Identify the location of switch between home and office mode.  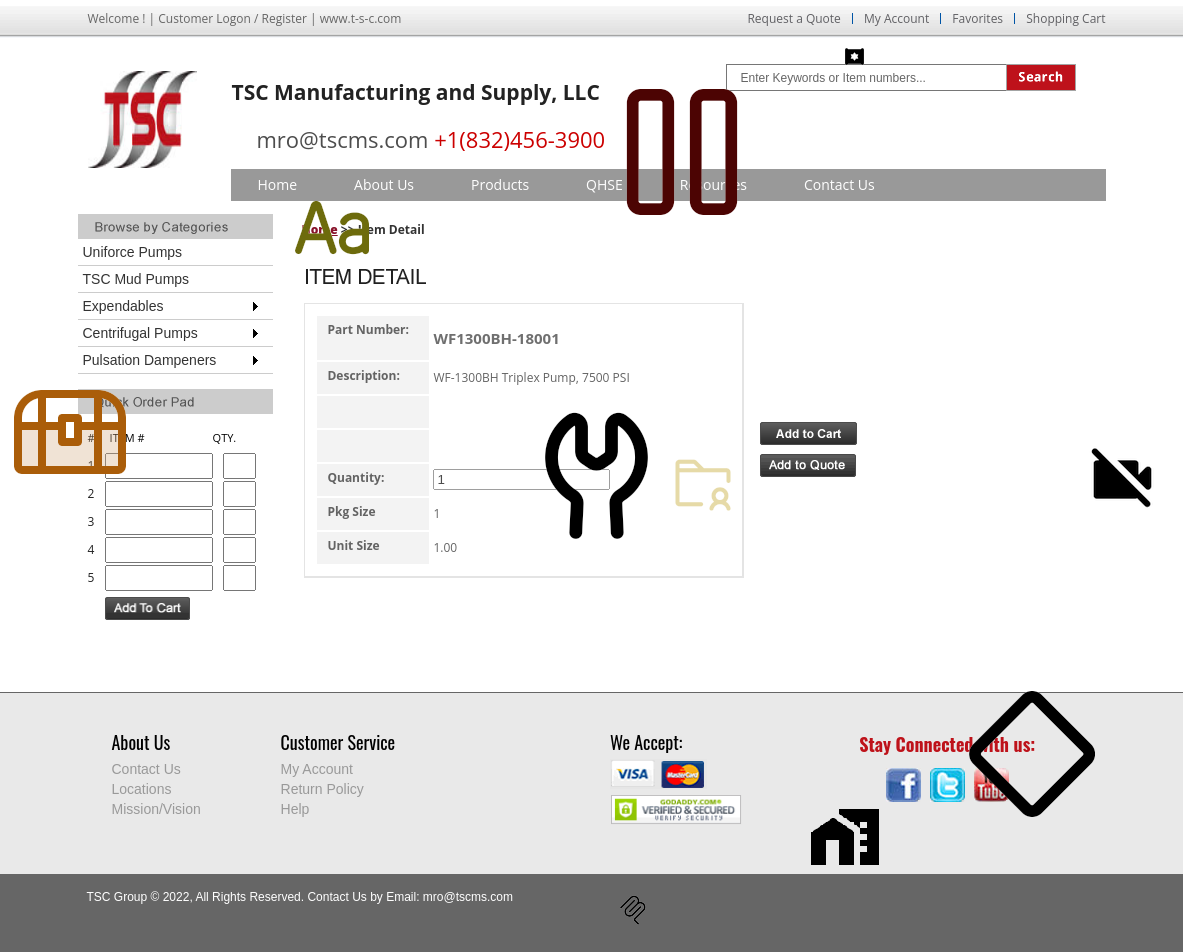
(845, 837).